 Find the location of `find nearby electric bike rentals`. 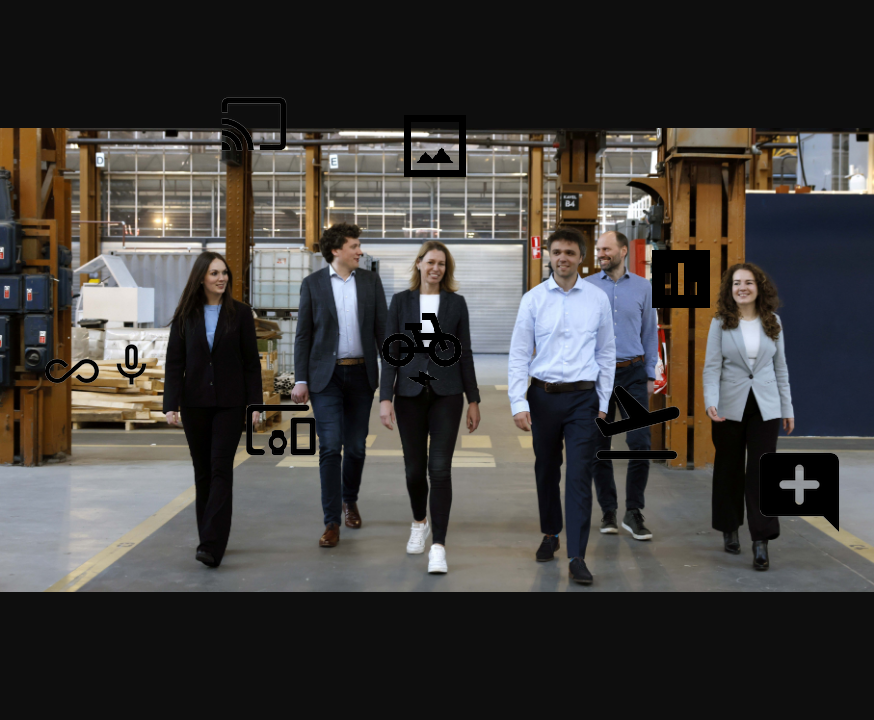

find nearby electric bike rentals is located at coordinates (422, 350).